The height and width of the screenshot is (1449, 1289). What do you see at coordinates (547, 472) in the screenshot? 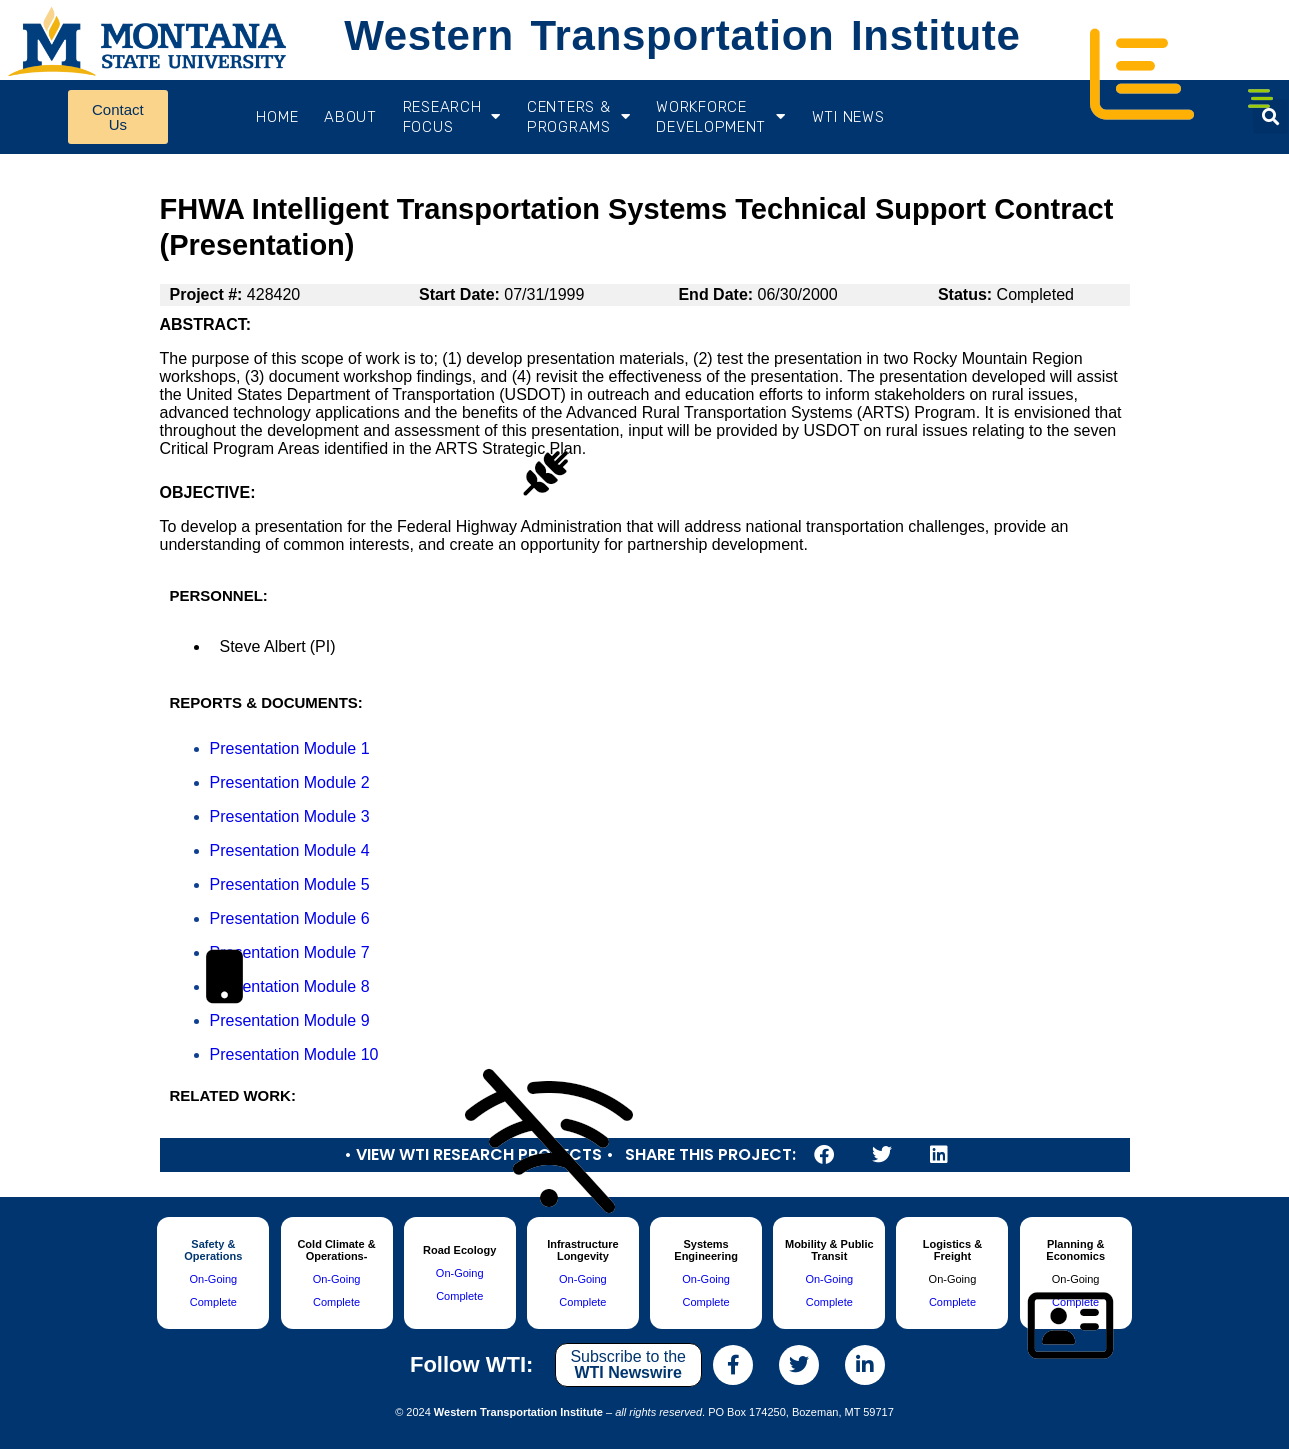
I see `indicates wheat or grain content in food items` at bounding box center [547, 472].